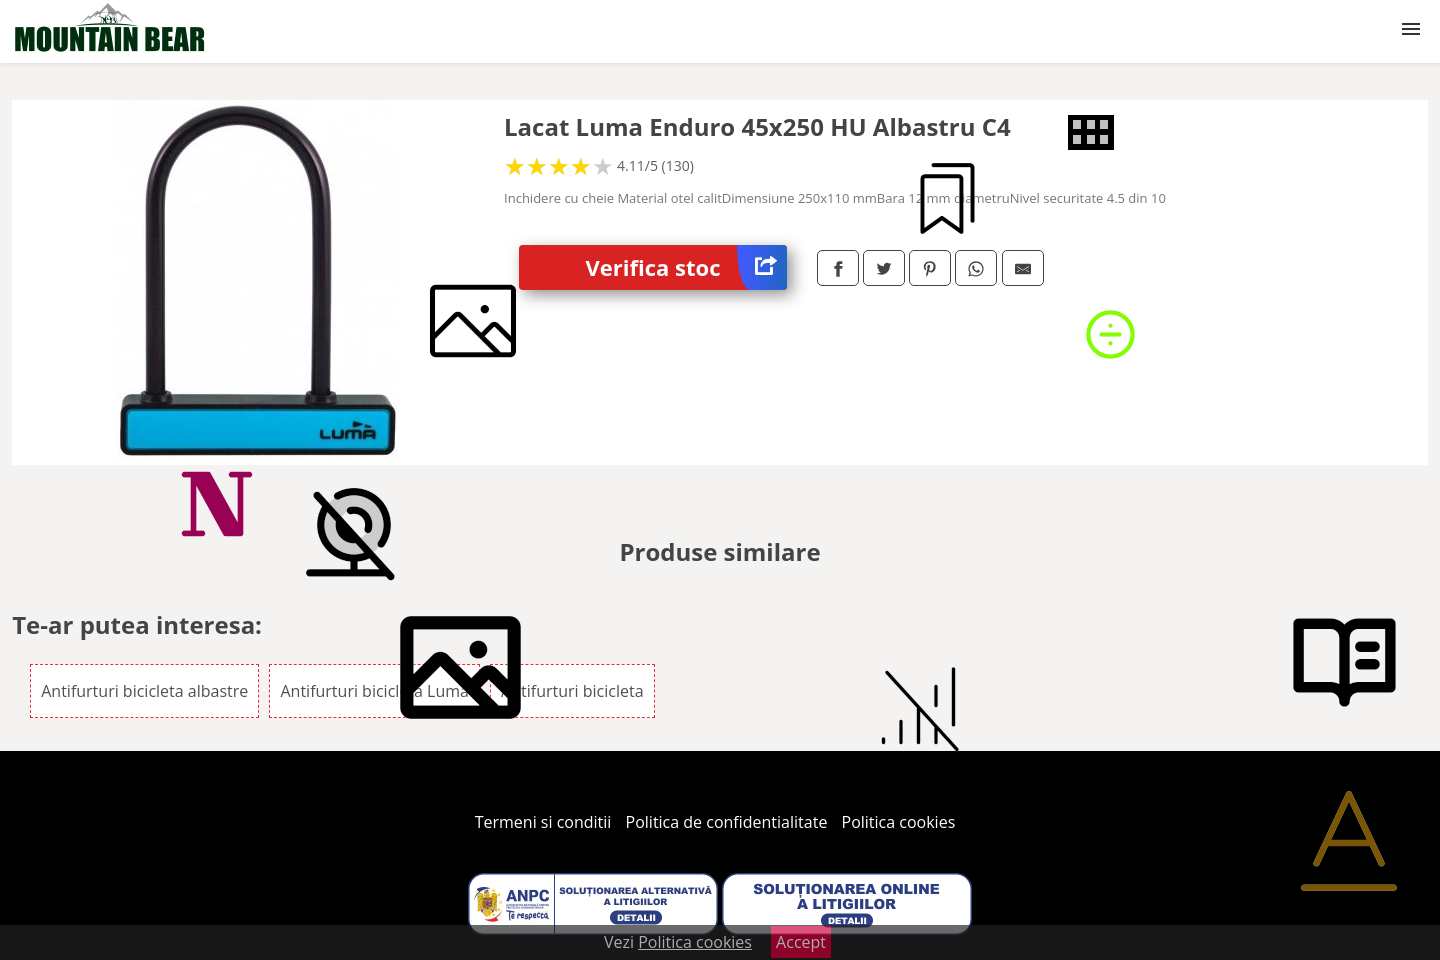 This screenshot has width=1440, height=960. I want to click on view image or photo, so click(473, 321).